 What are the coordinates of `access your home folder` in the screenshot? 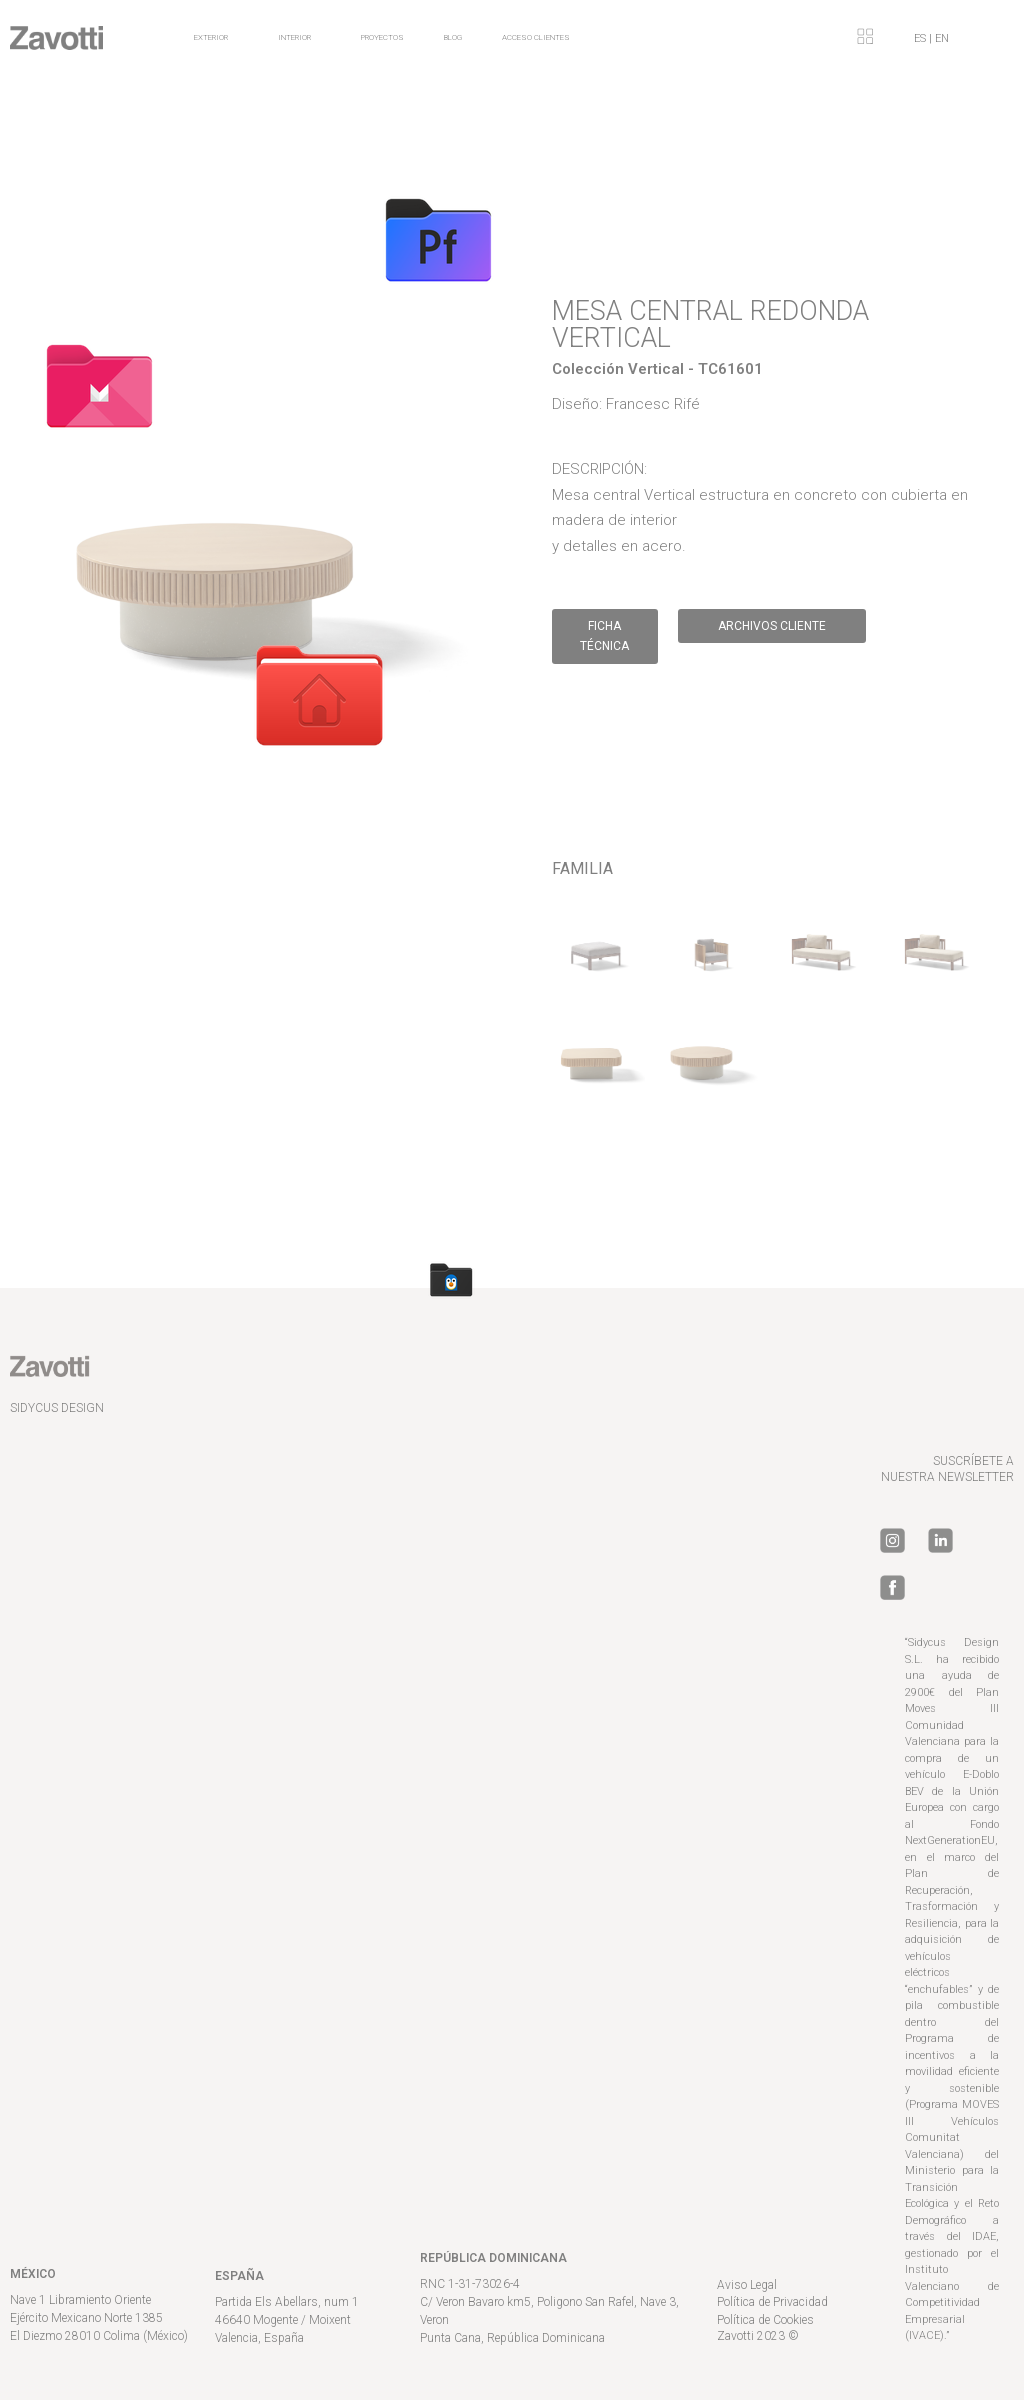 It's located at (319, 695).